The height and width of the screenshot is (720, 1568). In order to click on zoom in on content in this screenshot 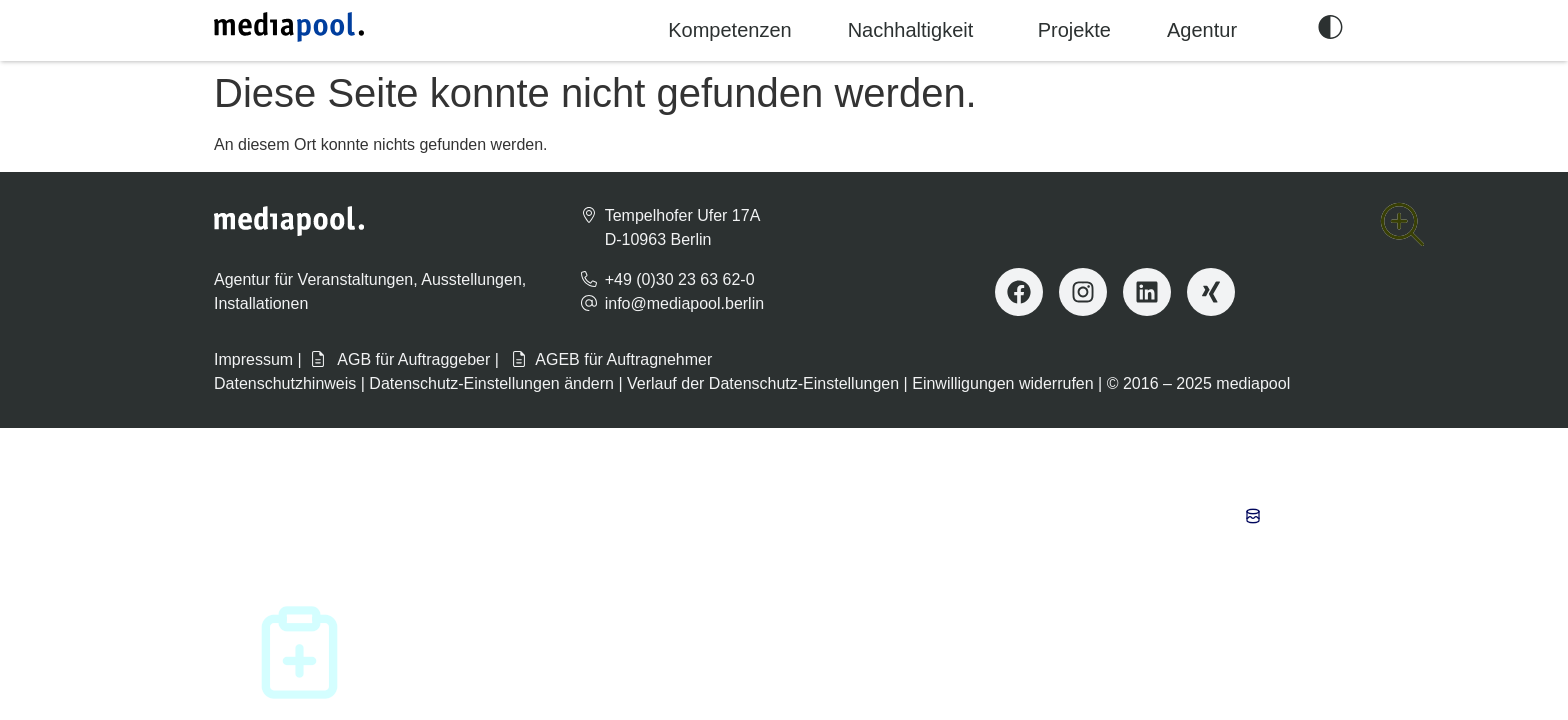, I will do `click(1402, 224)`.